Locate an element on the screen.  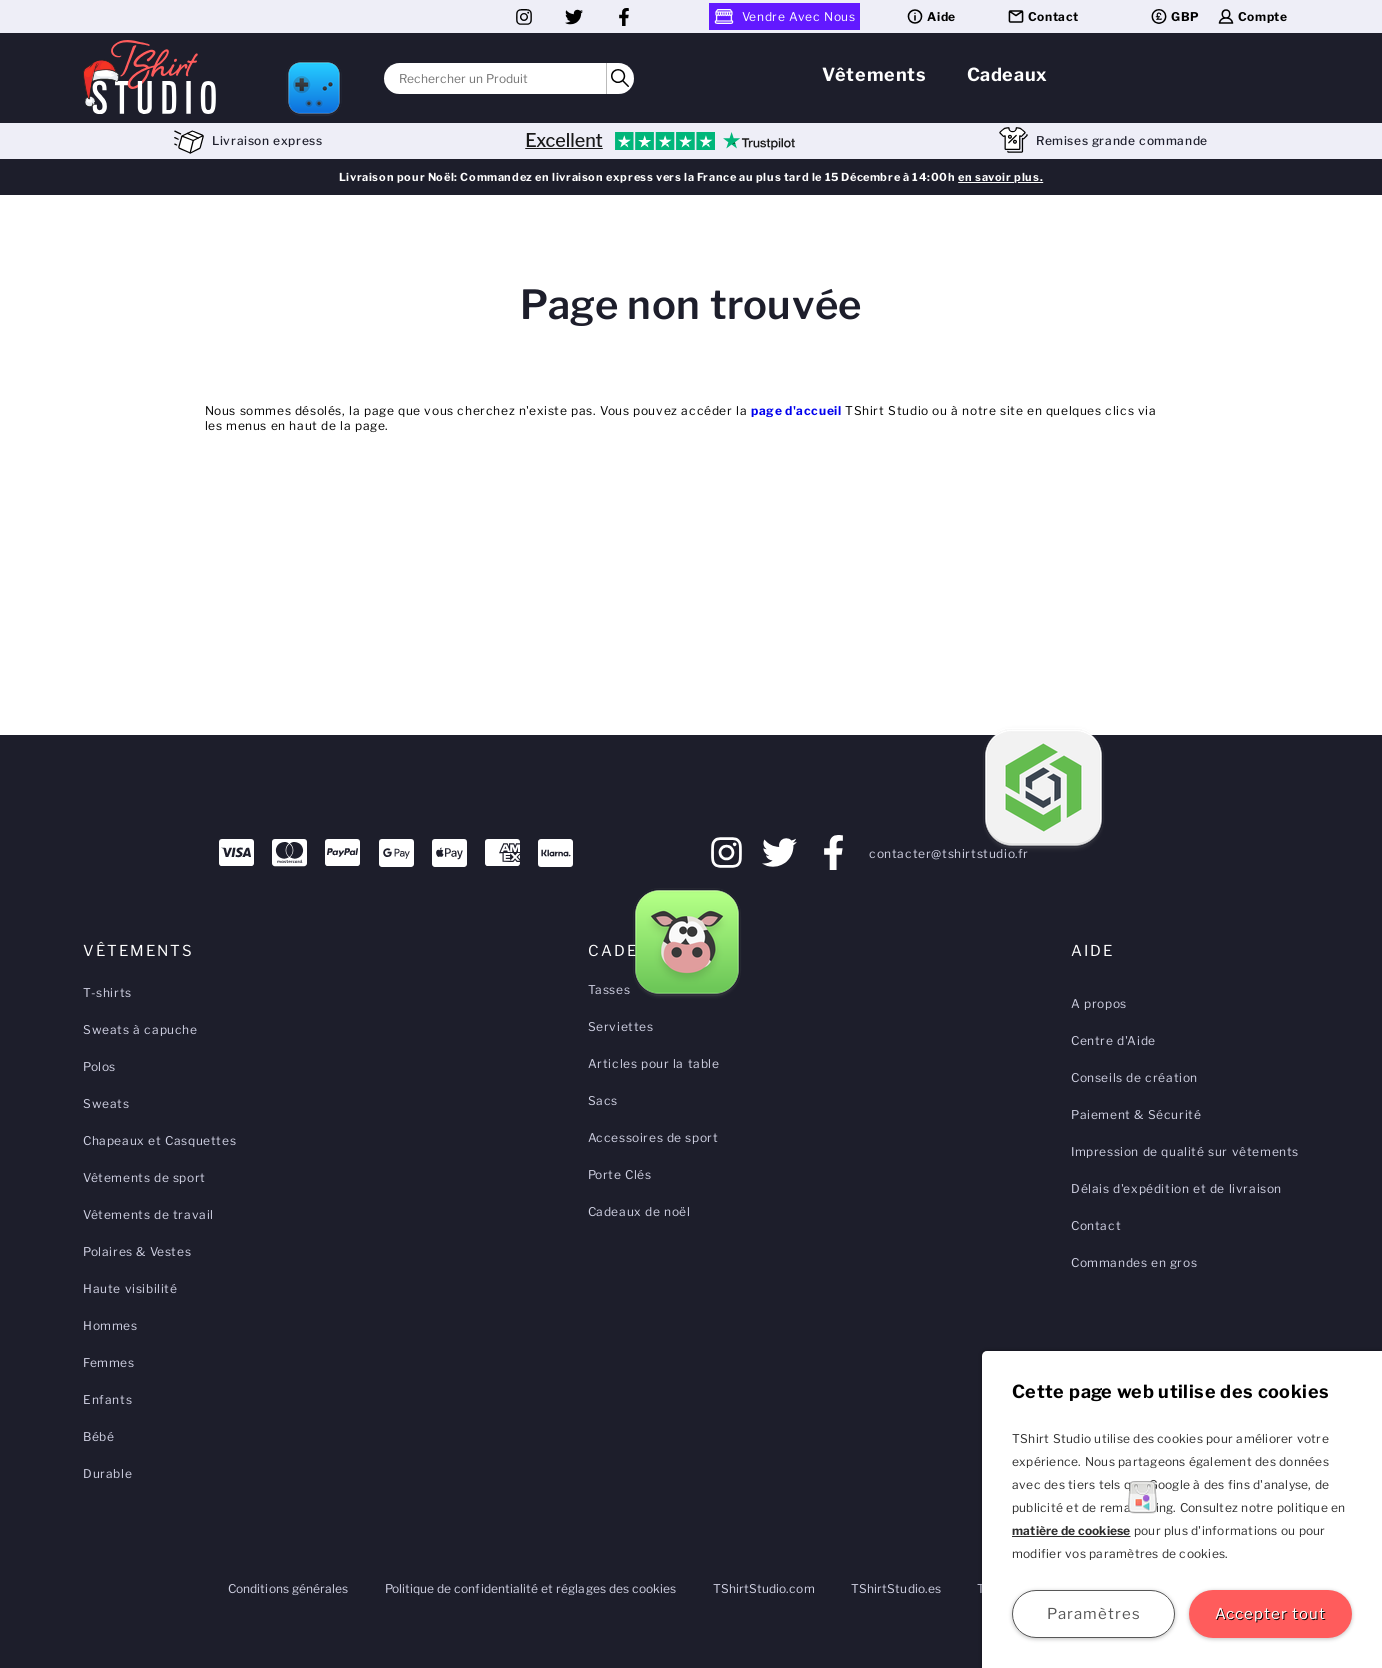
open the calf audio plugin suite is located at coordinates (687, 942).